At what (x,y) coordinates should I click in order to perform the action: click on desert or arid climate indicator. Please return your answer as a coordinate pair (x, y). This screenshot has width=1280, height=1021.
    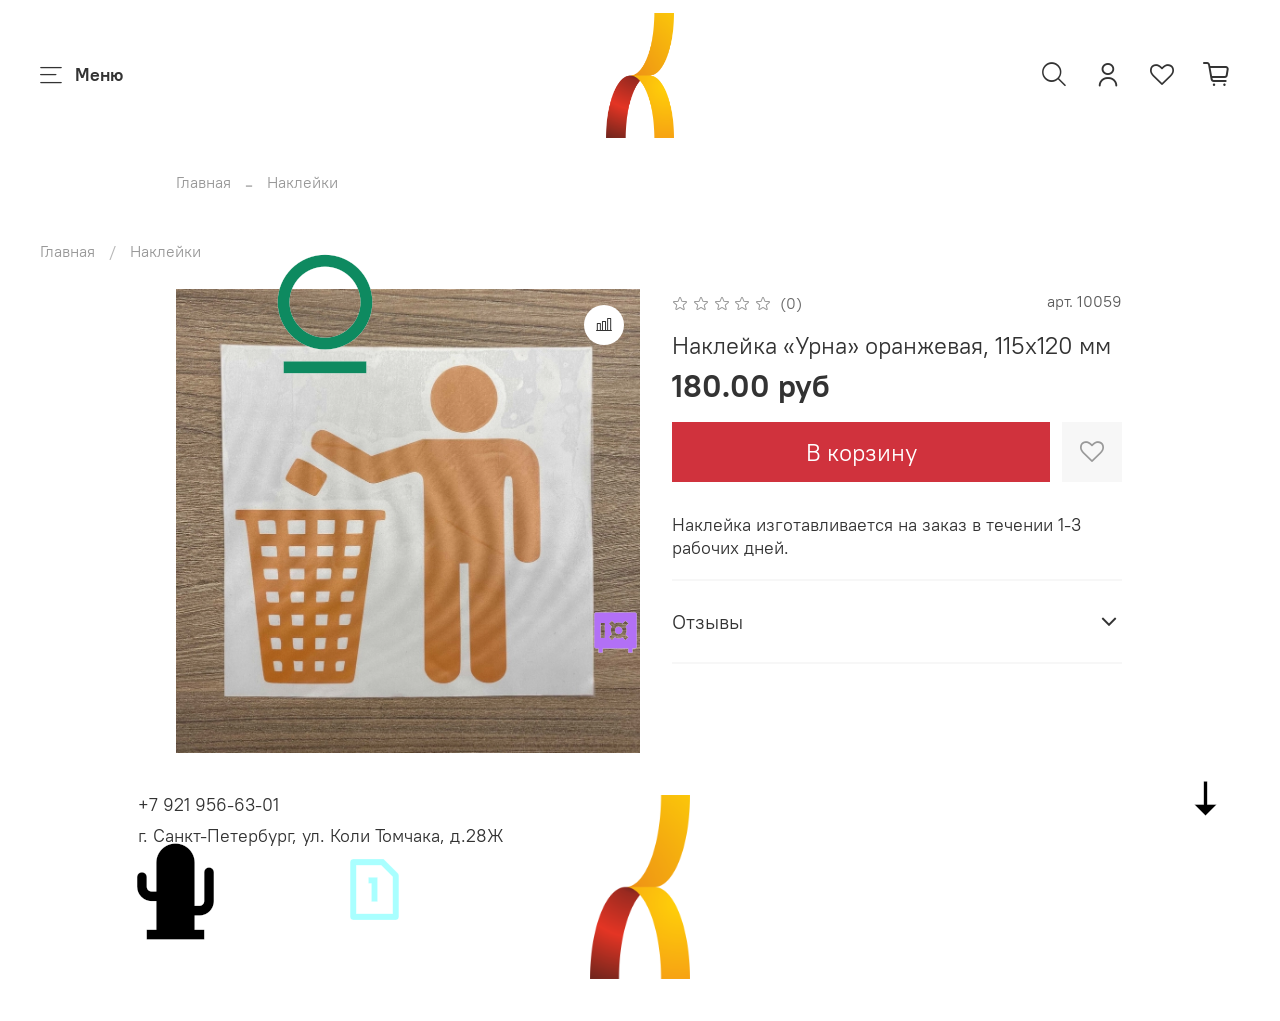
    Looking at the image, I should click on (175, 891).